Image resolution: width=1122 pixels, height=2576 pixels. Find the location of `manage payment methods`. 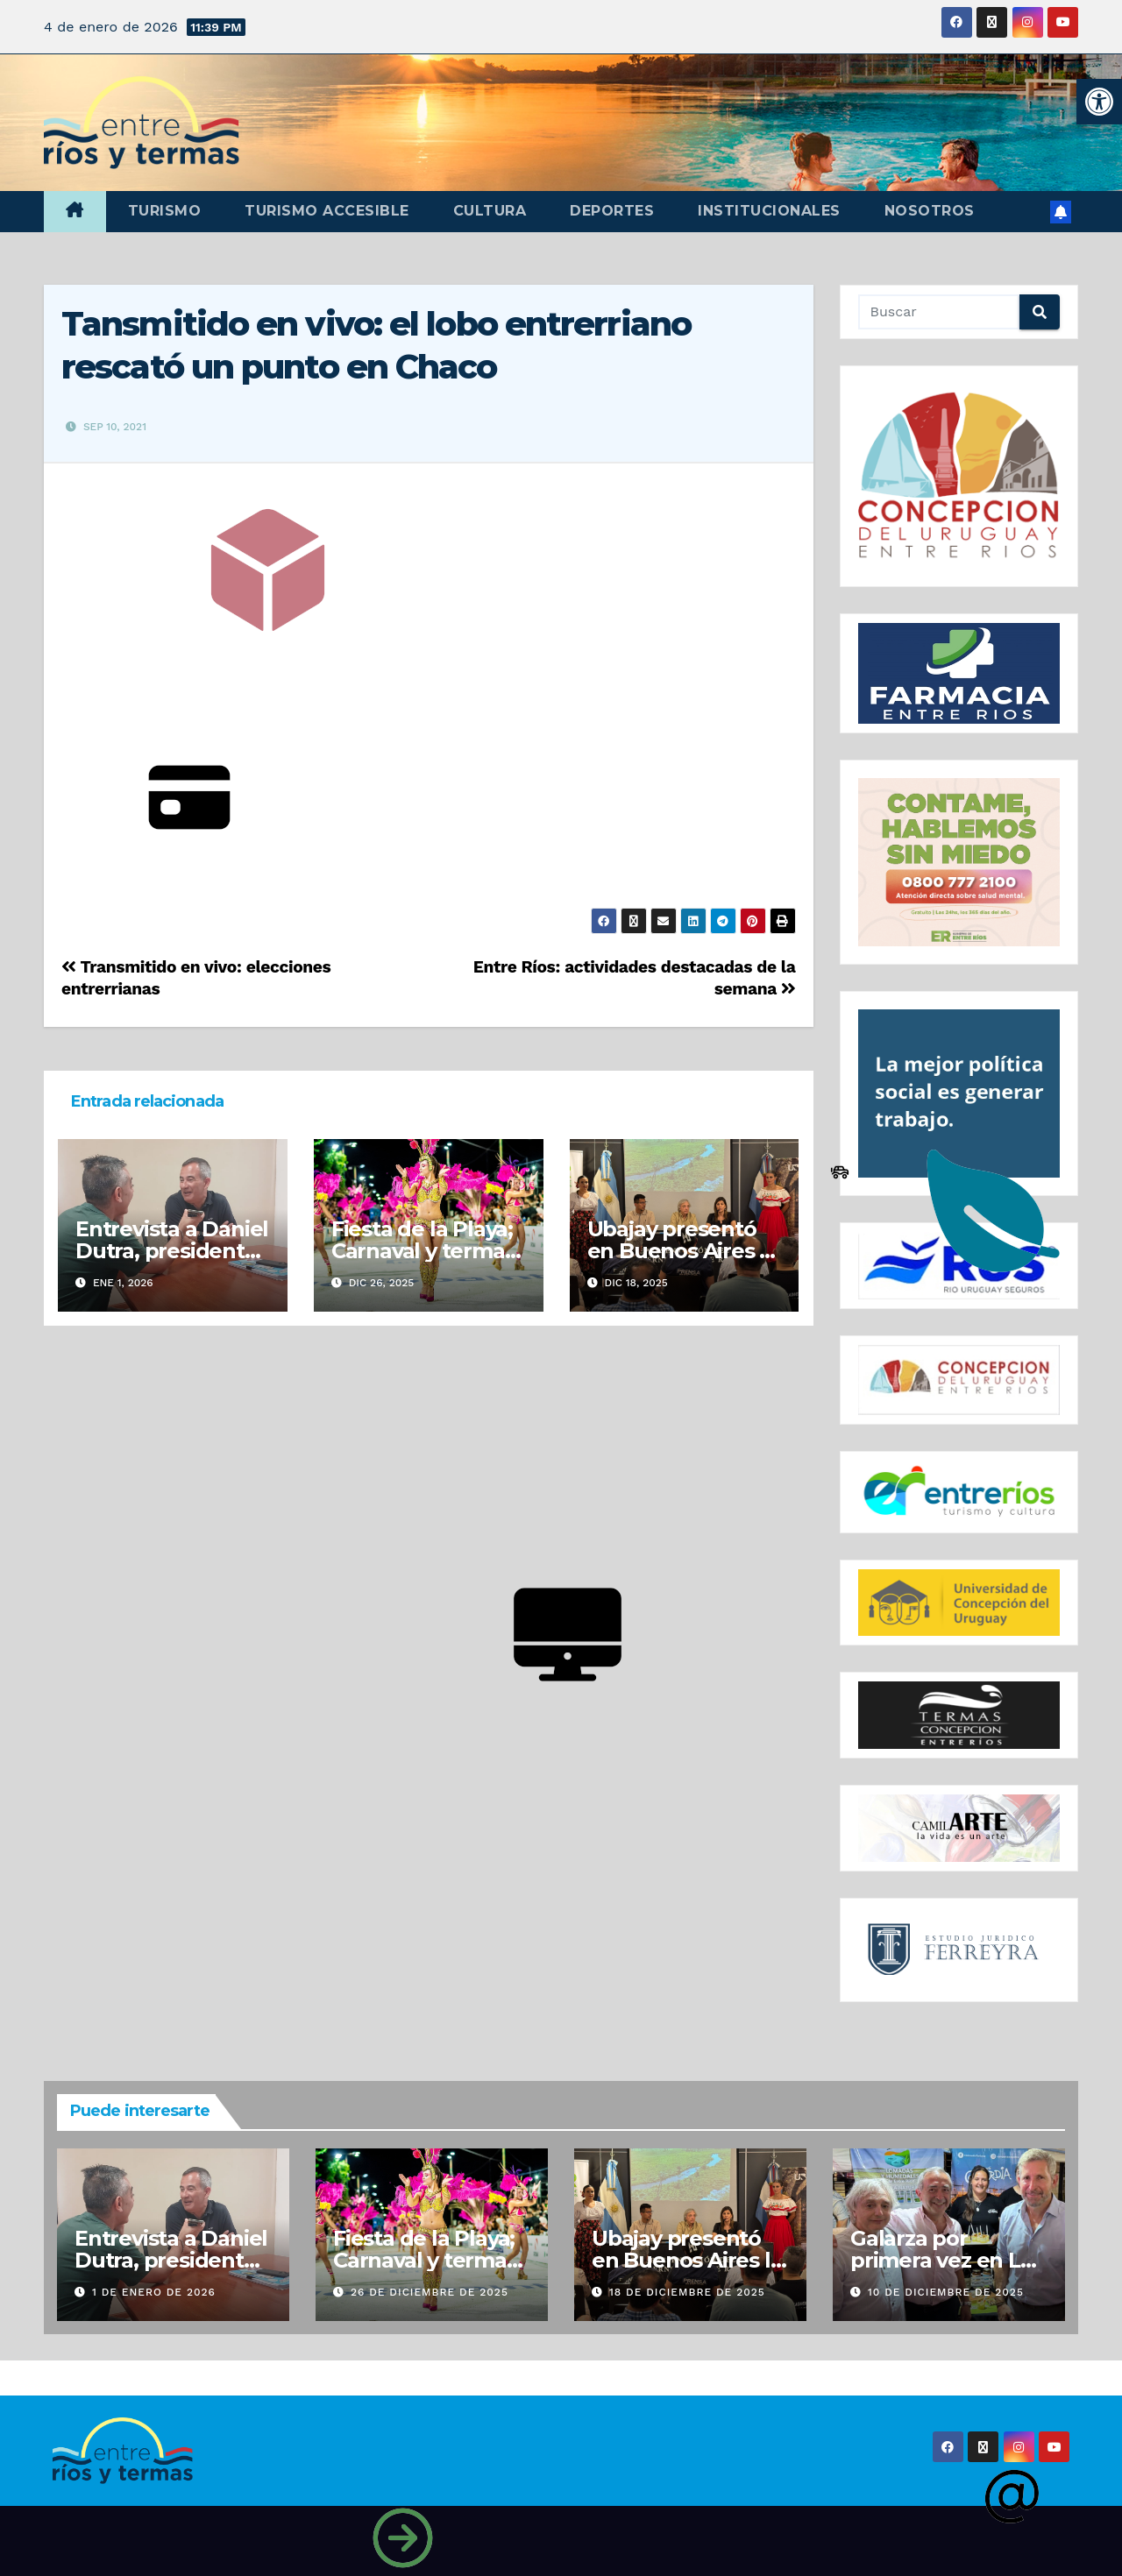

manage payment methods is located at coordinates (189, 797).